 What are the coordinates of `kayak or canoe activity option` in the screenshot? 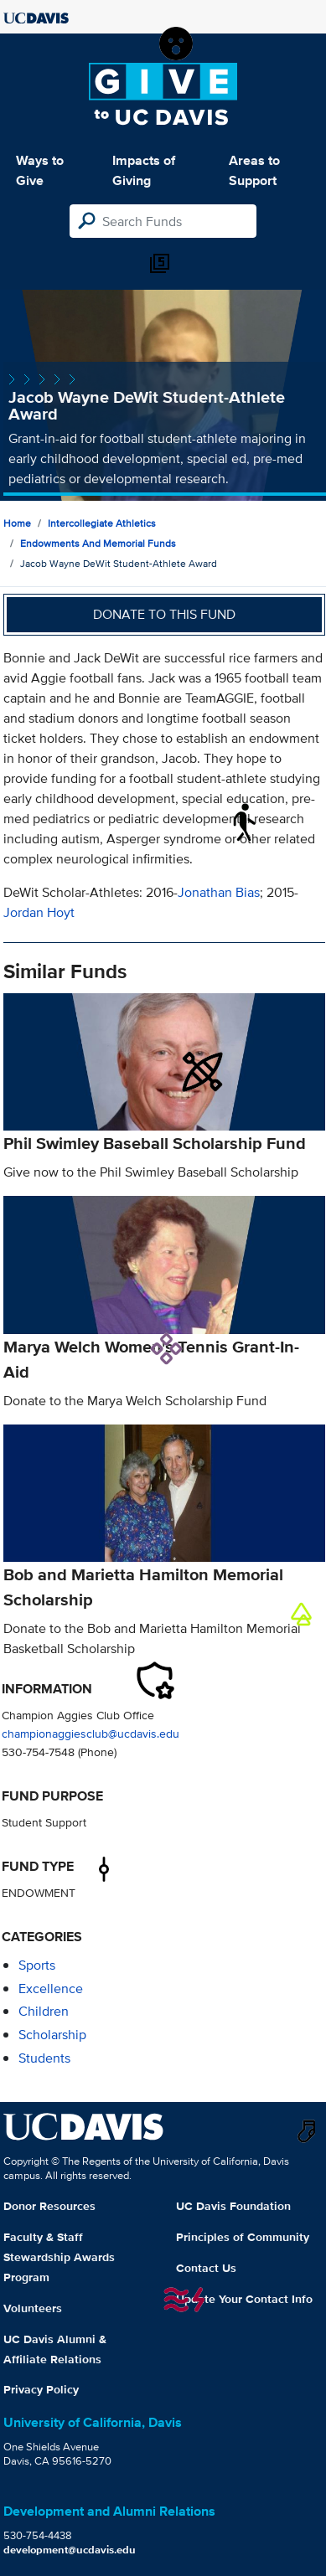 It's located at (202, 1071).